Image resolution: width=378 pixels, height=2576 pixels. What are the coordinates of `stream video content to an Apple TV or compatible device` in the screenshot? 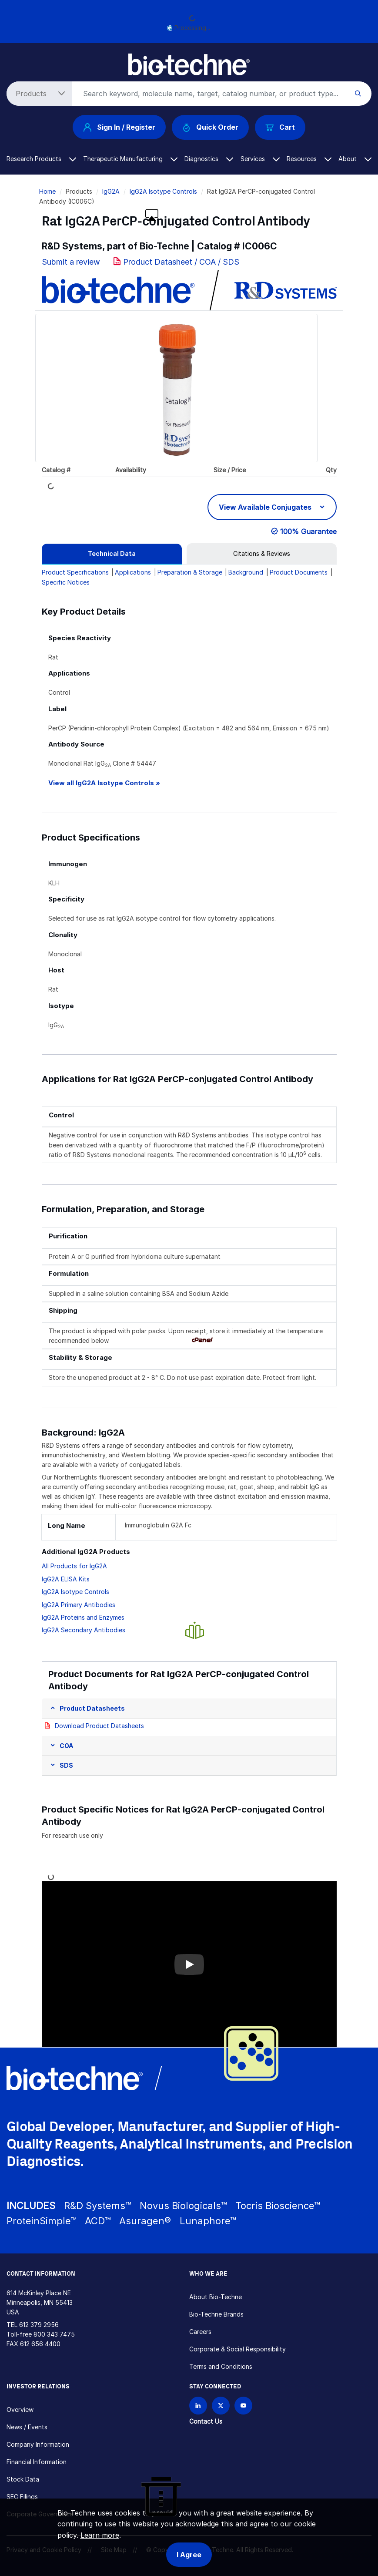 It's located at (152, 215).